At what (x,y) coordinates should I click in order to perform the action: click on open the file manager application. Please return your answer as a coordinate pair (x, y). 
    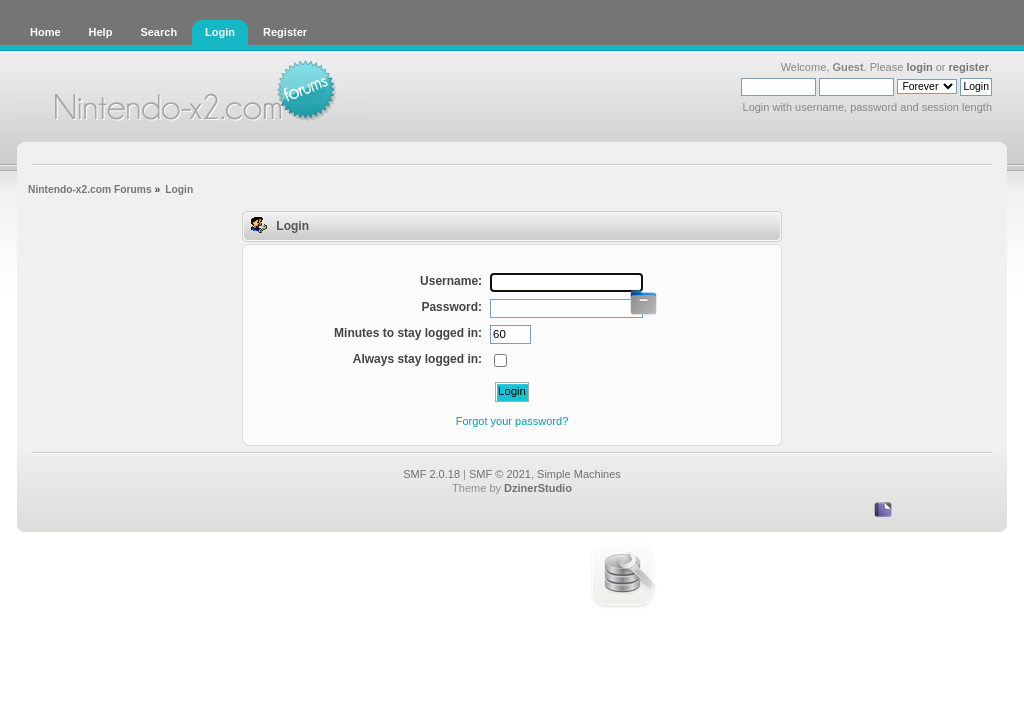
    Looking at the image, I should click on (643, 302).